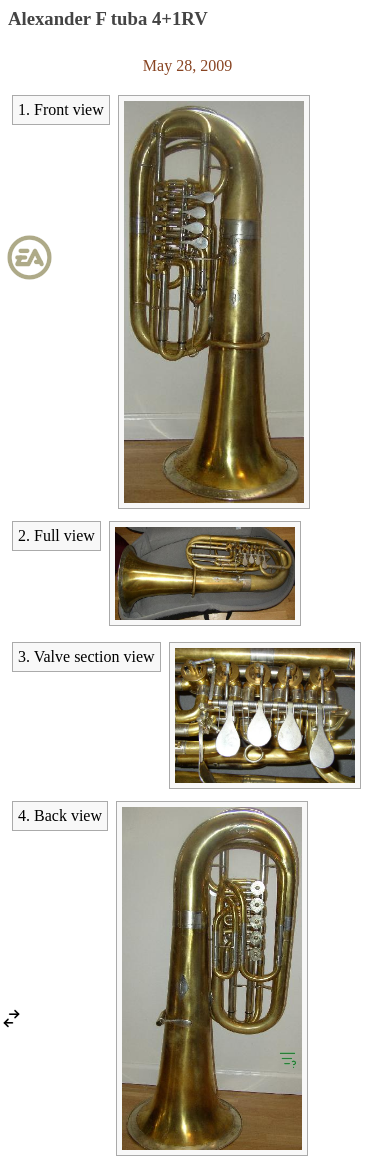  I want to click on swap or exchange items, so click(11, 1018).